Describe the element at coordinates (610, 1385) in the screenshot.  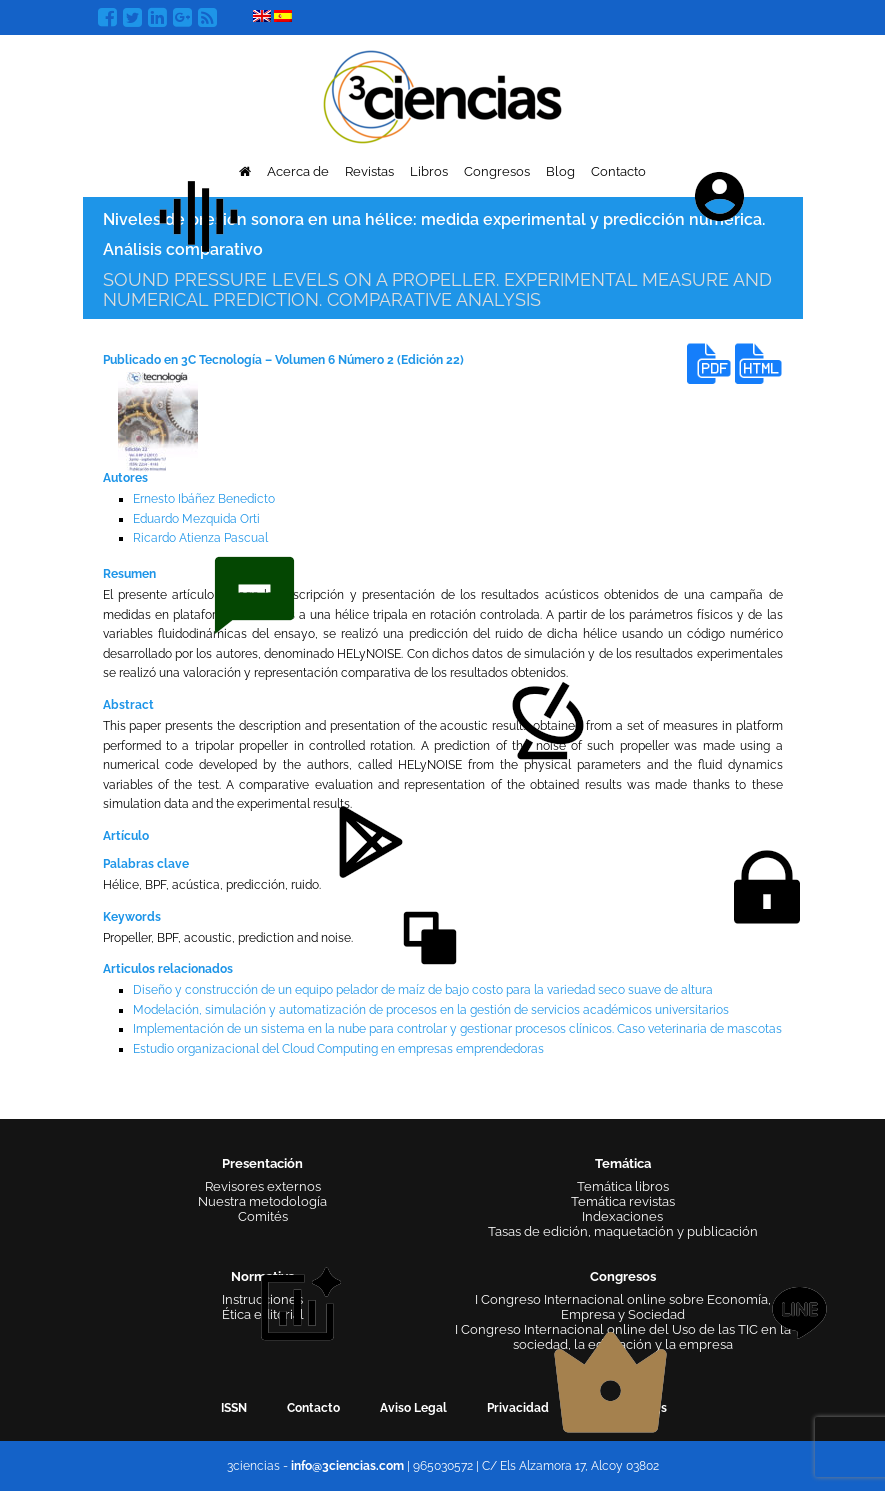
I see `indicates VIP or premium membership status` at that location.